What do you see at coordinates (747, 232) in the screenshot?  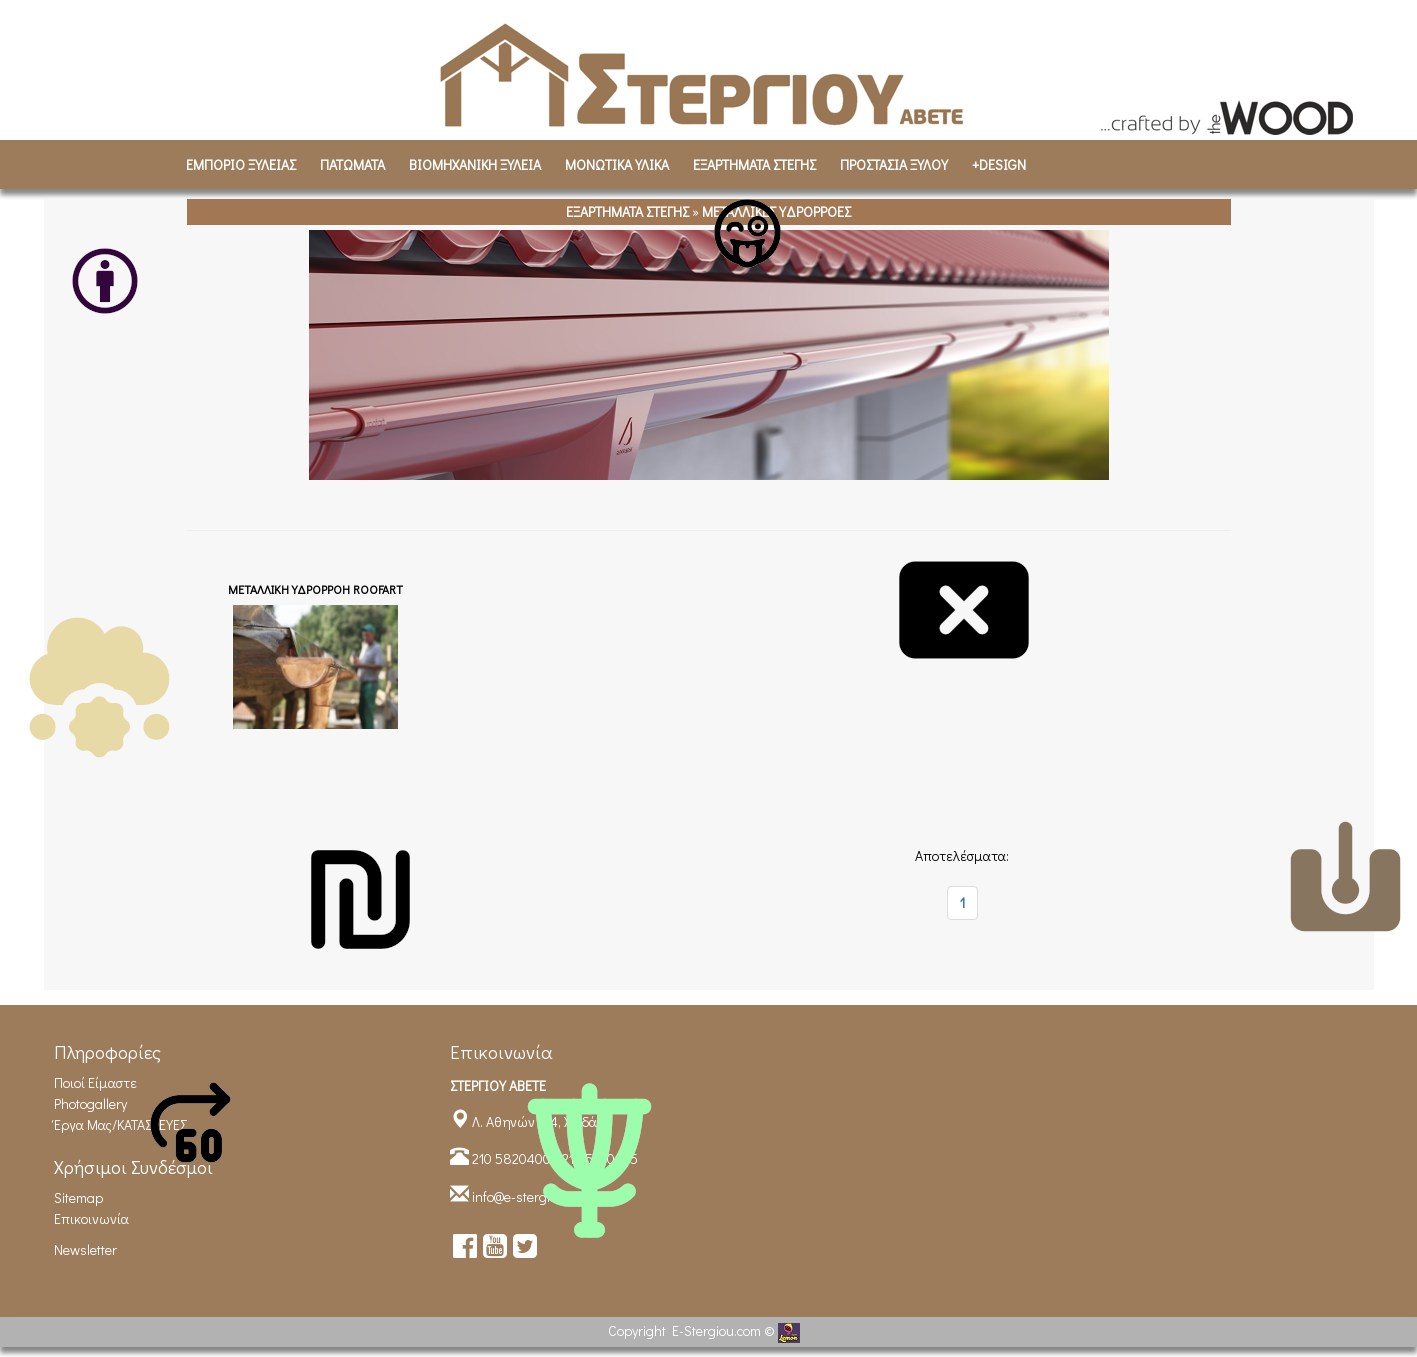 I see `react with a playful or silly emoji` at bounding box center [747, 232].